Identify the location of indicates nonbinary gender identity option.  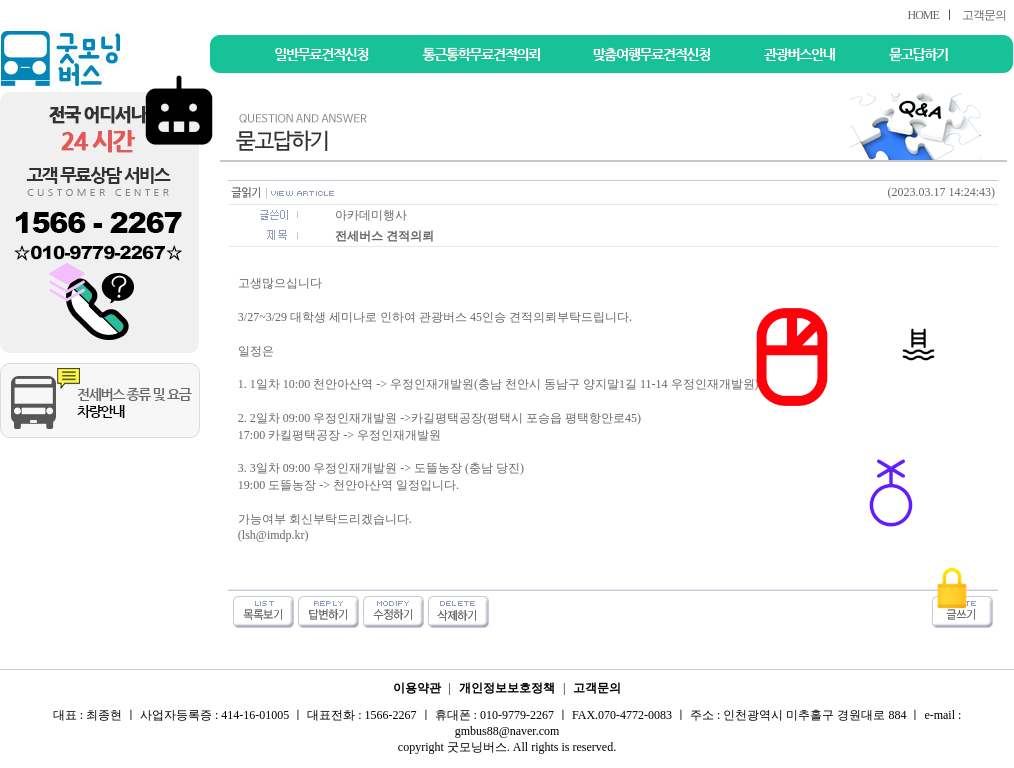
(891, 493).